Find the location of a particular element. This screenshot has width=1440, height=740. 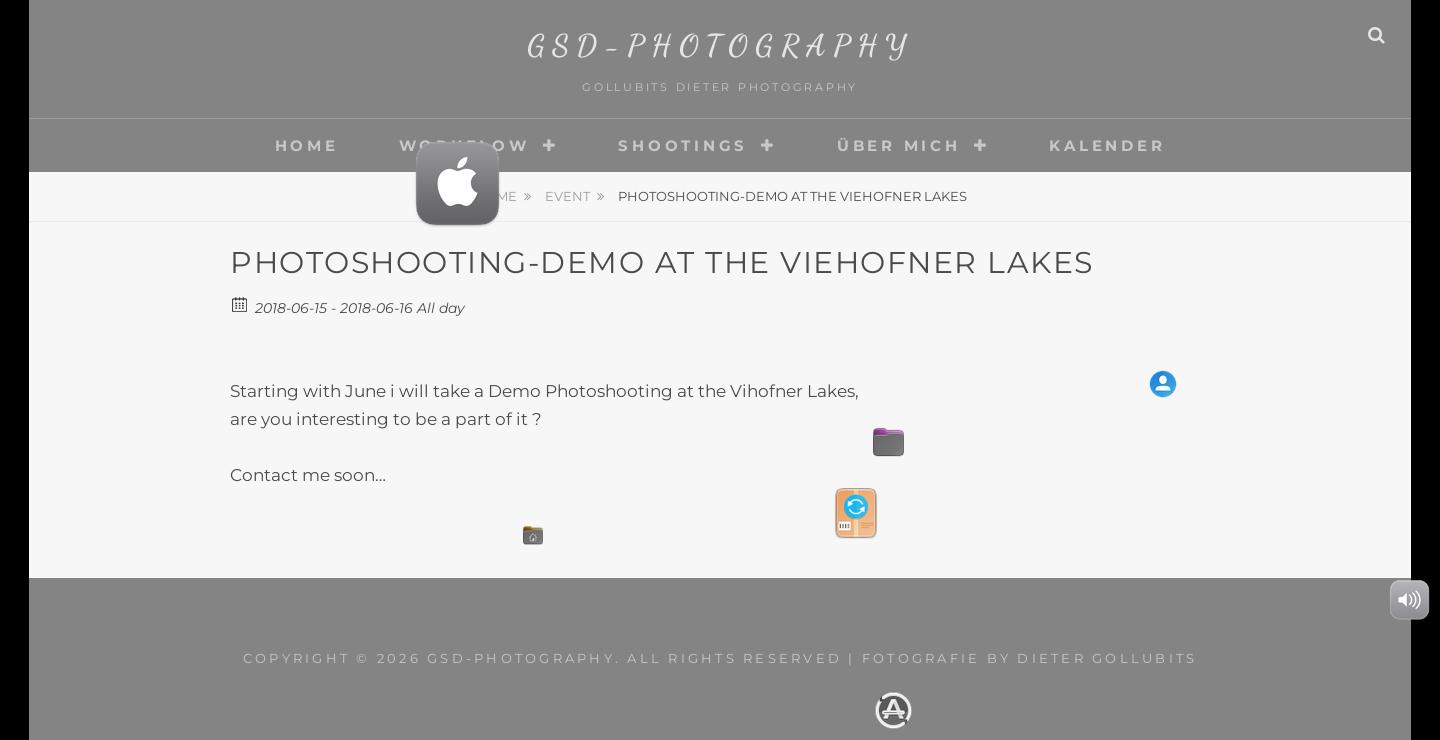

check for available system updates is located at coordinates (893, 710).